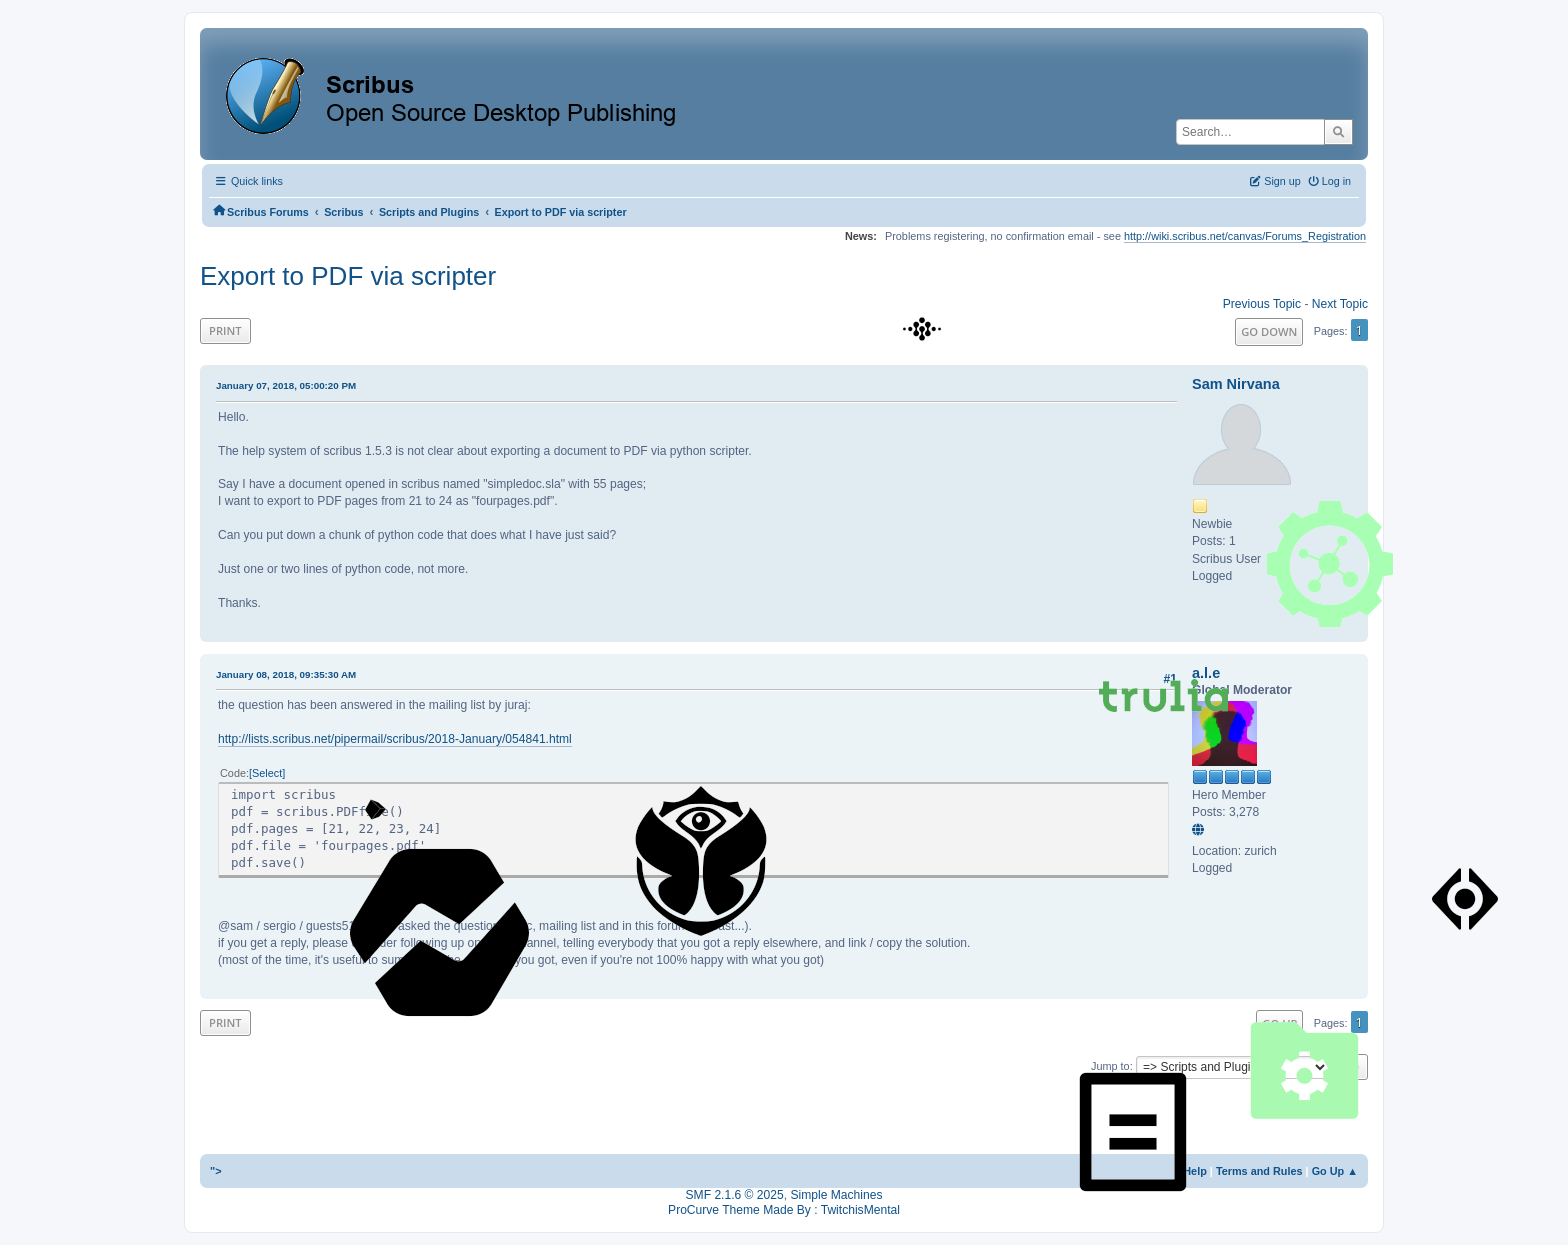 This screenshot has height=1245, width=1568. I want to click on open Baremetrics dashboard, so click(439, 932).